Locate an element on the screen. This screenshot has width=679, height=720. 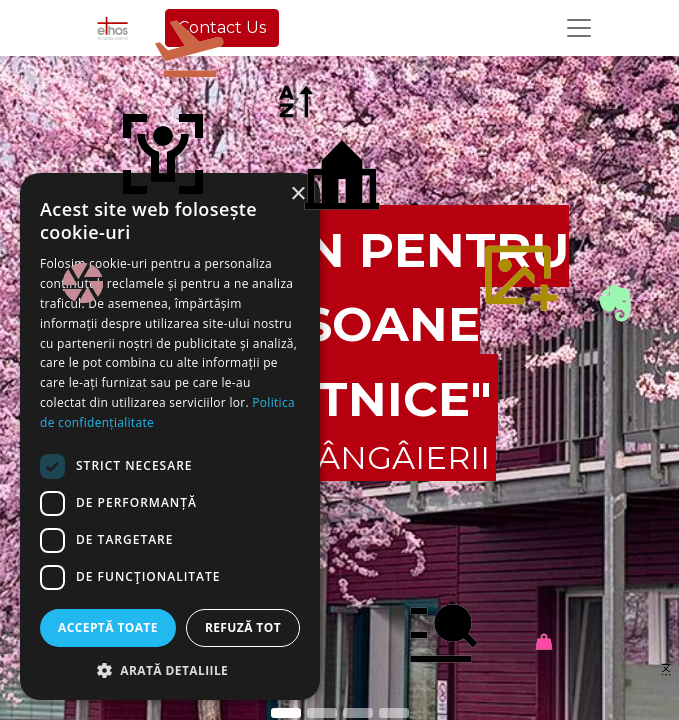
open Evernote app is located at coordinates (615, 302).